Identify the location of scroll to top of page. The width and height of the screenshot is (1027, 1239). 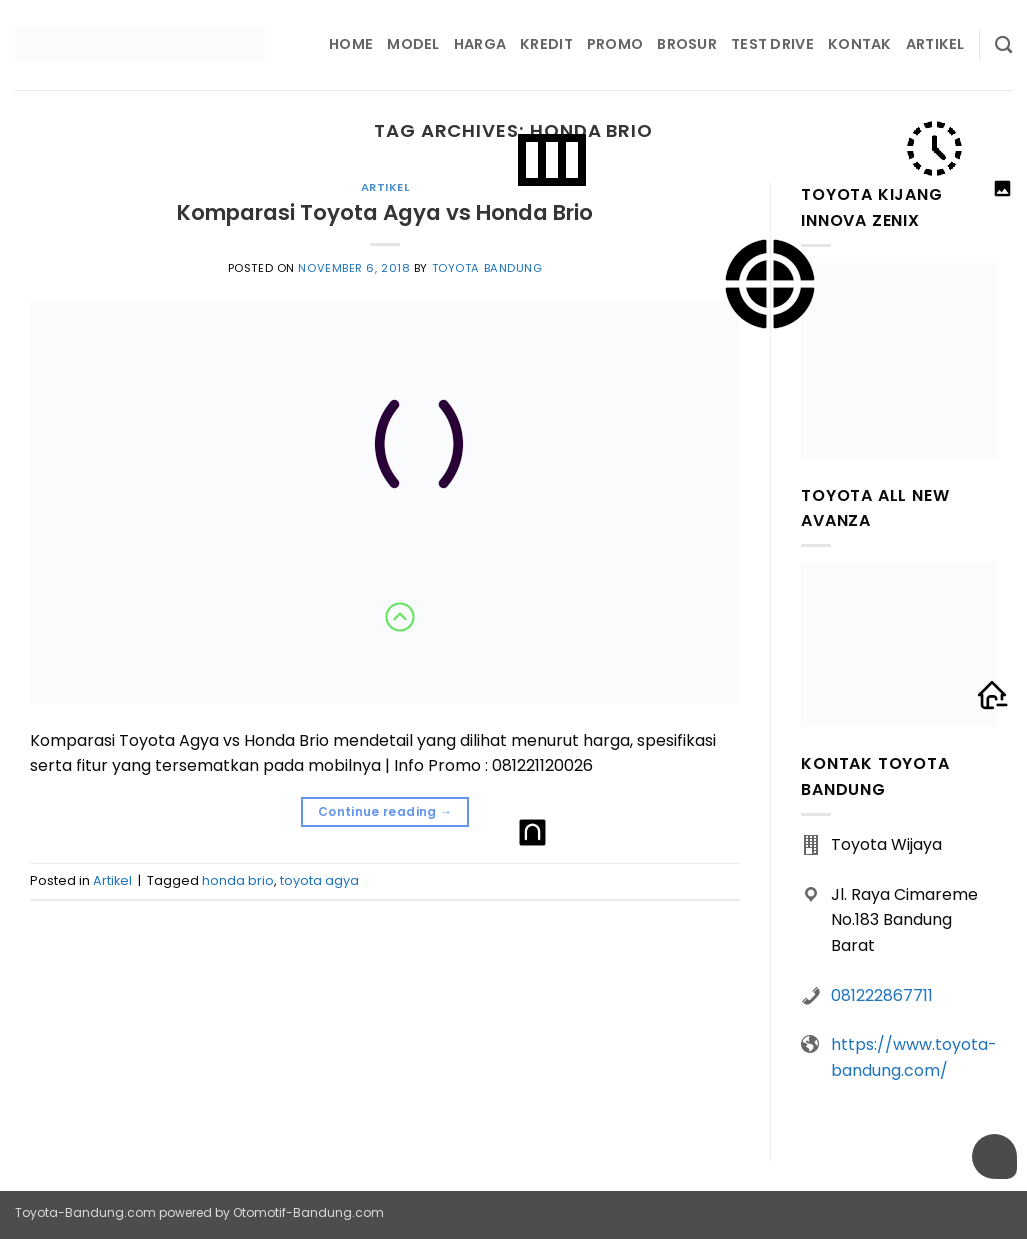
(400, 617).